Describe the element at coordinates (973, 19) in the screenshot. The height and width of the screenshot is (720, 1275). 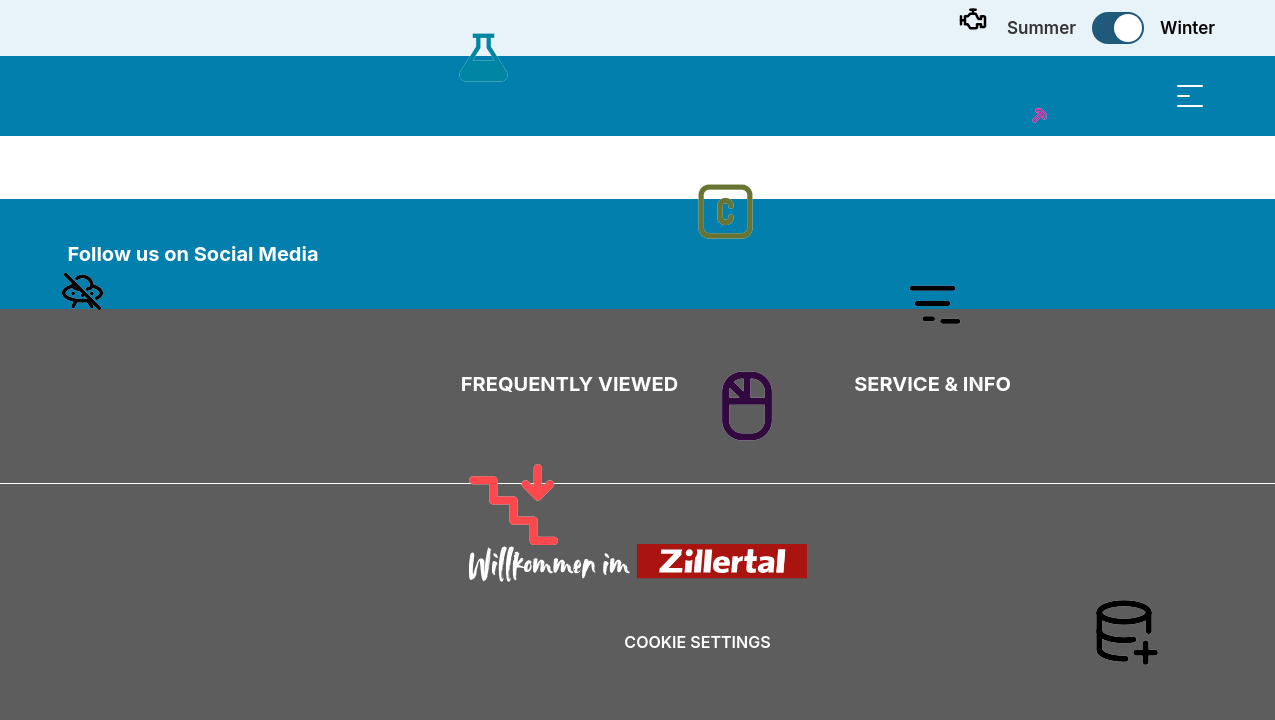
I see `view engine or vehicle diagnostics` at that location.